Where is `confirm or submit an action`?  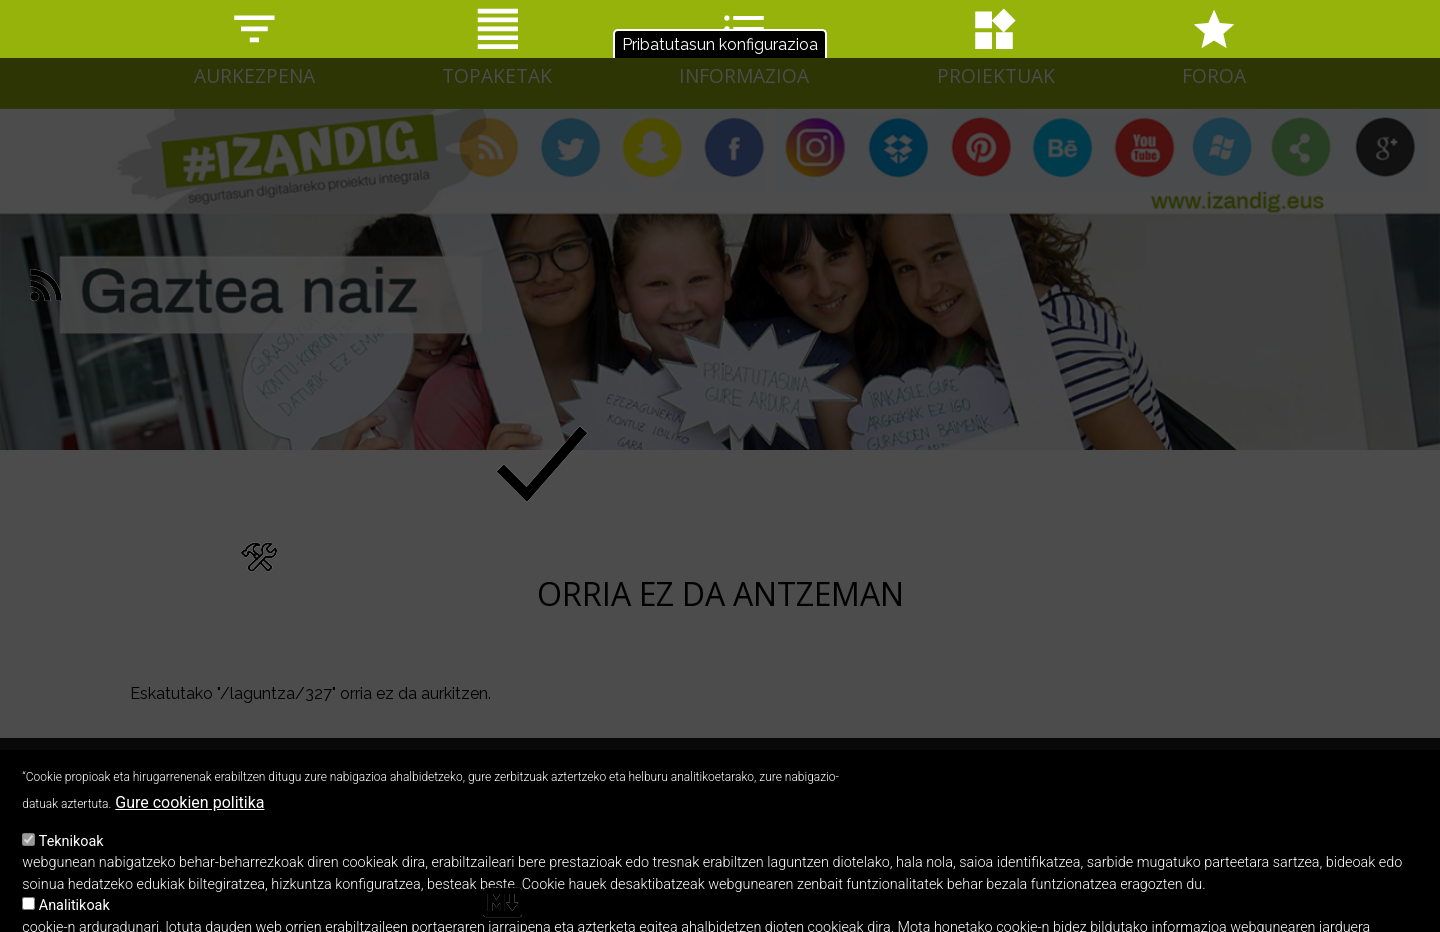 confirm or submit an action is located at coordinates (542, 464).